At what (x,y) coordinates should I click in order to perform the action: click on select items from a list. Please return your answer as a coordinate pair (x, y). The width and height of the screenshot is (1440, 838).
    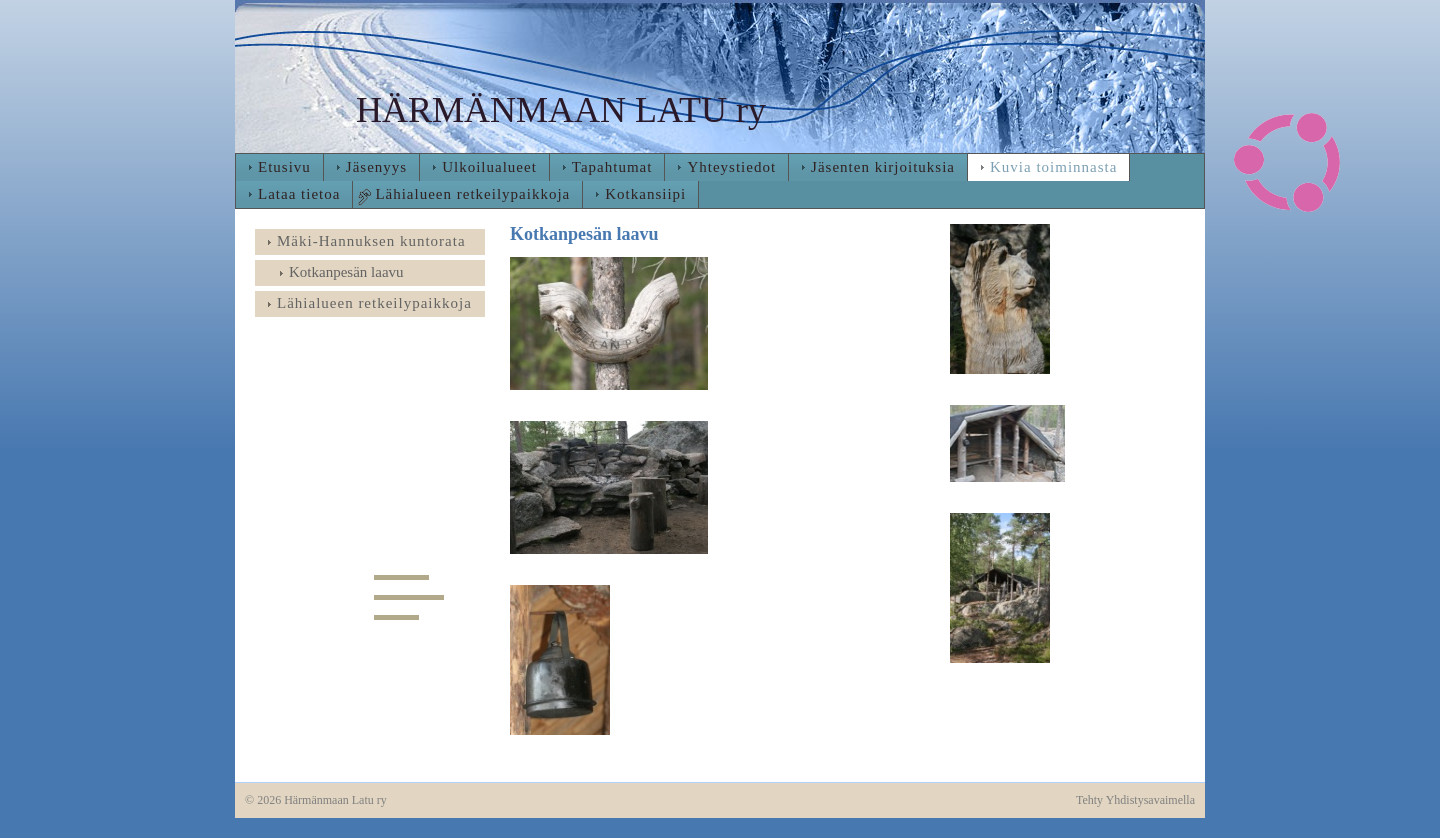
    Looking at the image, I should click on (409, 600).